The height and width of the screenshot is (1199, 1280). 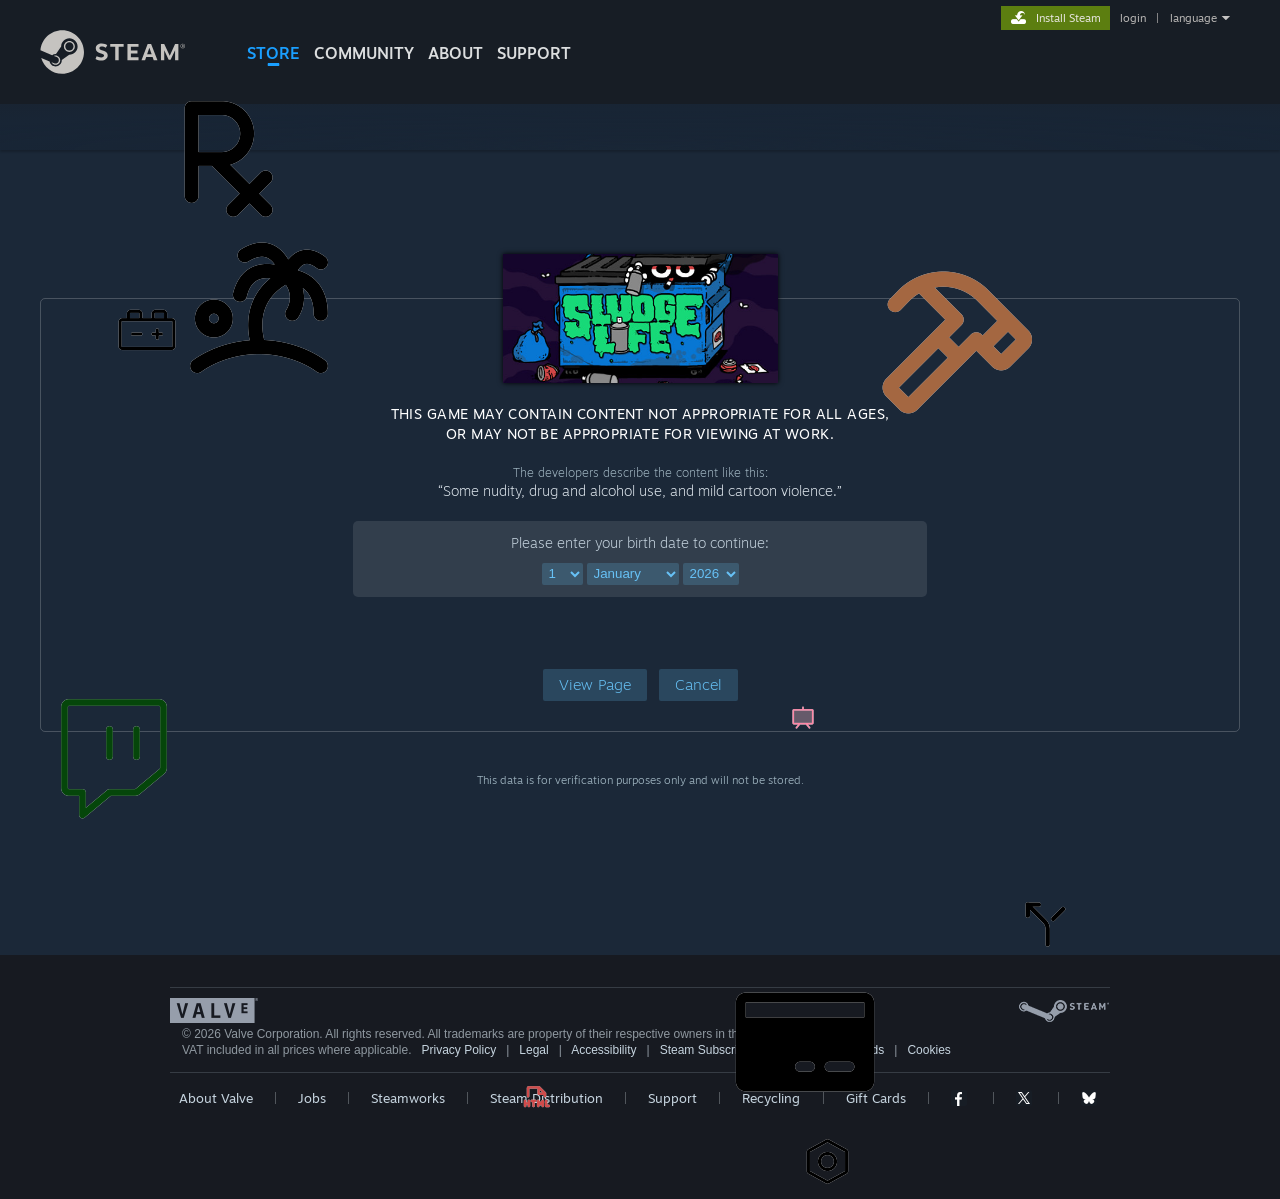 I want to click on view or open an HTML file, so click(x=536, y=1097).